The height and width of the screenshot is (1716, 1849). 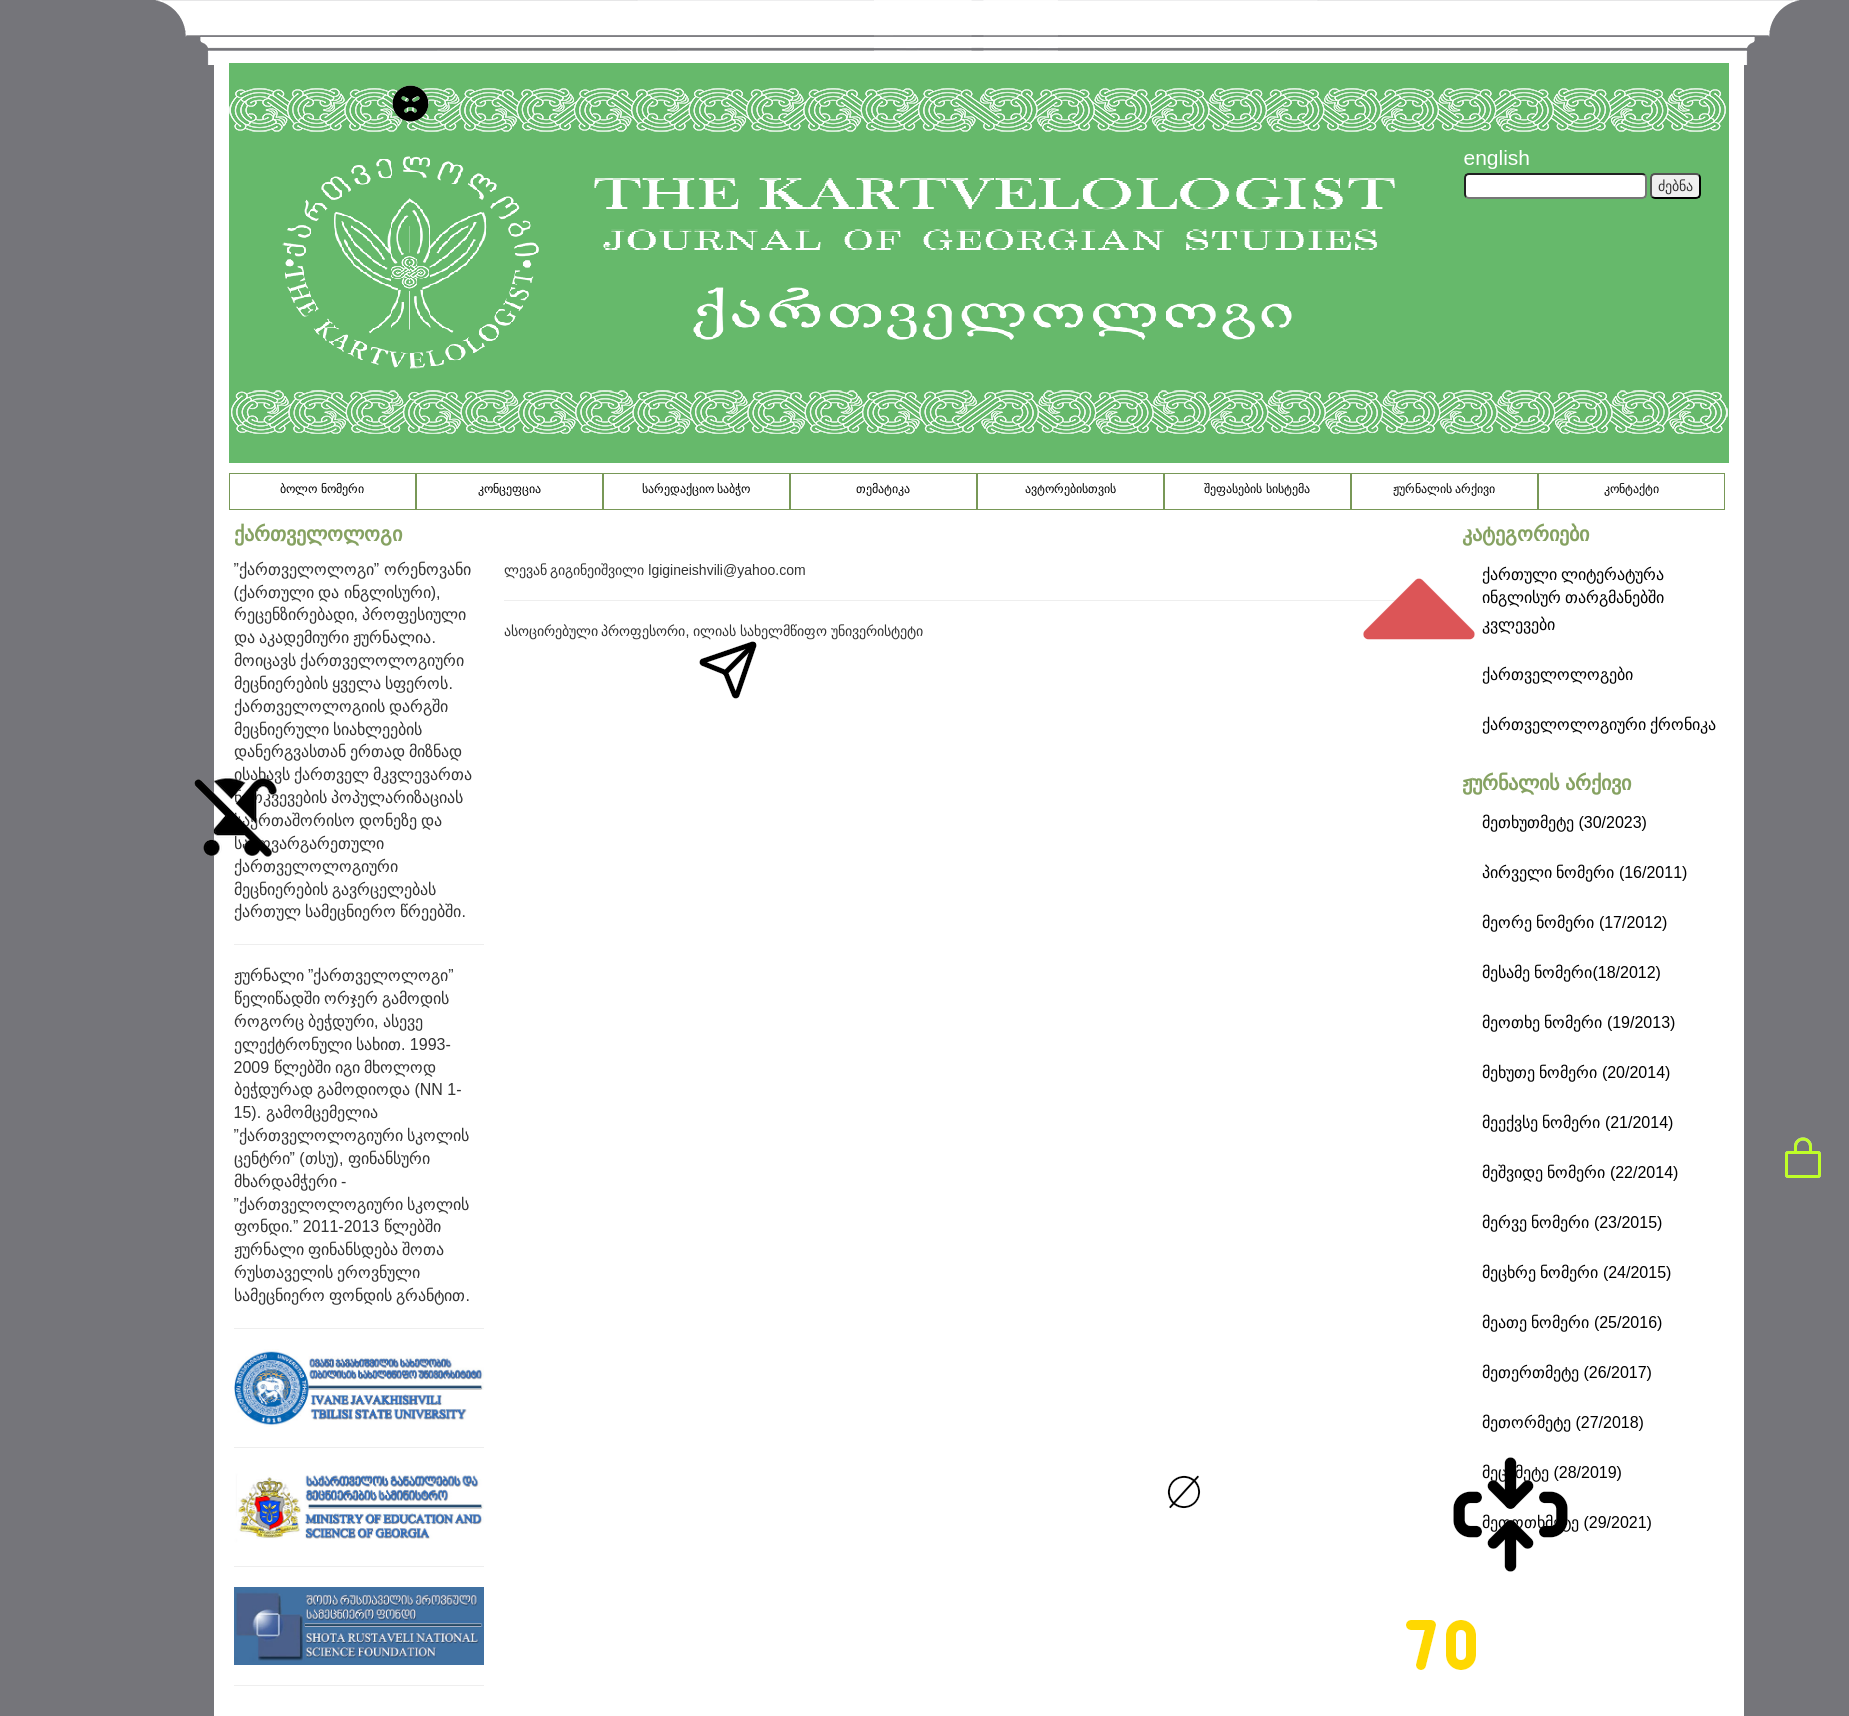 What do you see at coordinates (1441, 1645) in the screenshot?
I see `indicates a count or quantity of 70` at bounding box center [1441, 1645].